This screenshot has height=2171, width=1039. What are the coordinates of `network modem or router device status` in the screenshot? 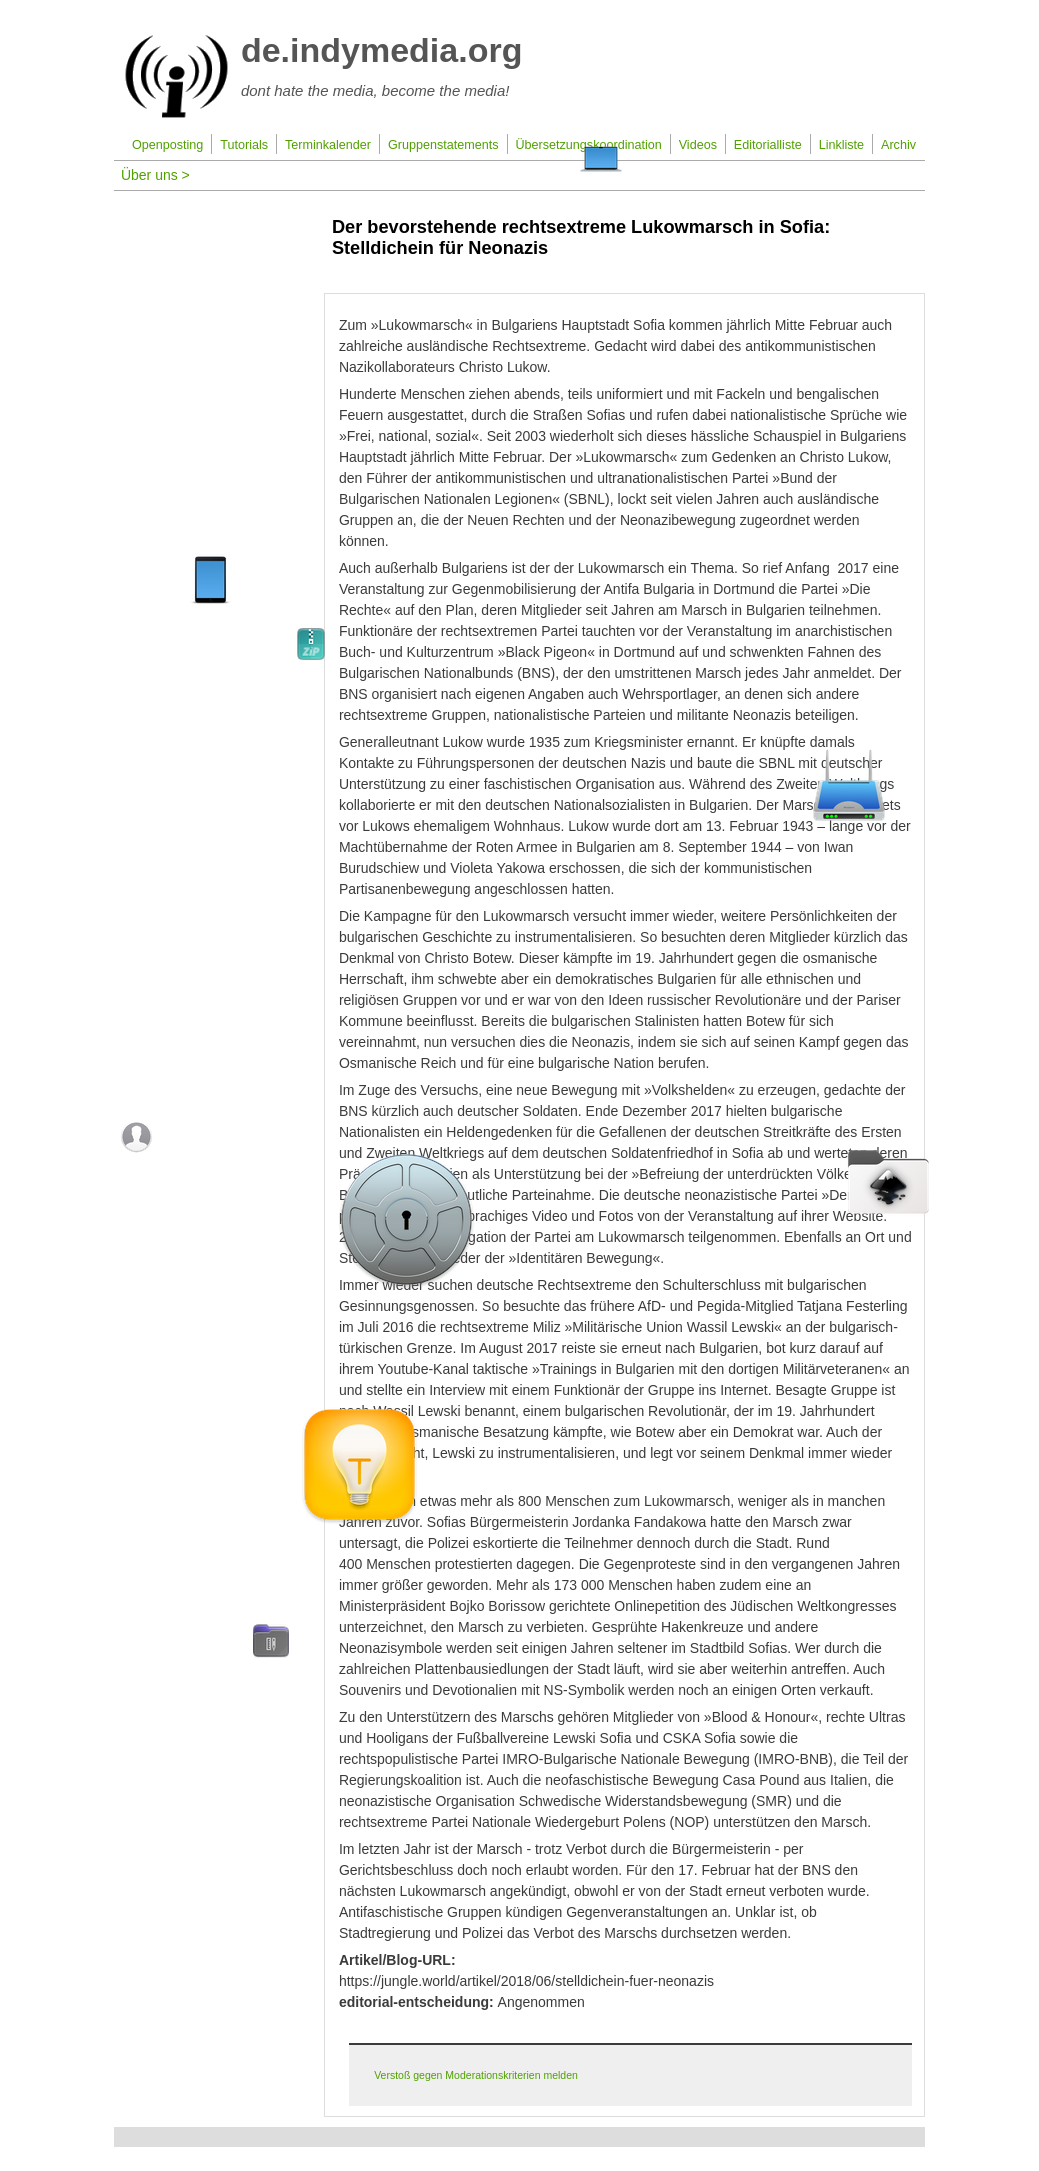 It's located at (849, 785).